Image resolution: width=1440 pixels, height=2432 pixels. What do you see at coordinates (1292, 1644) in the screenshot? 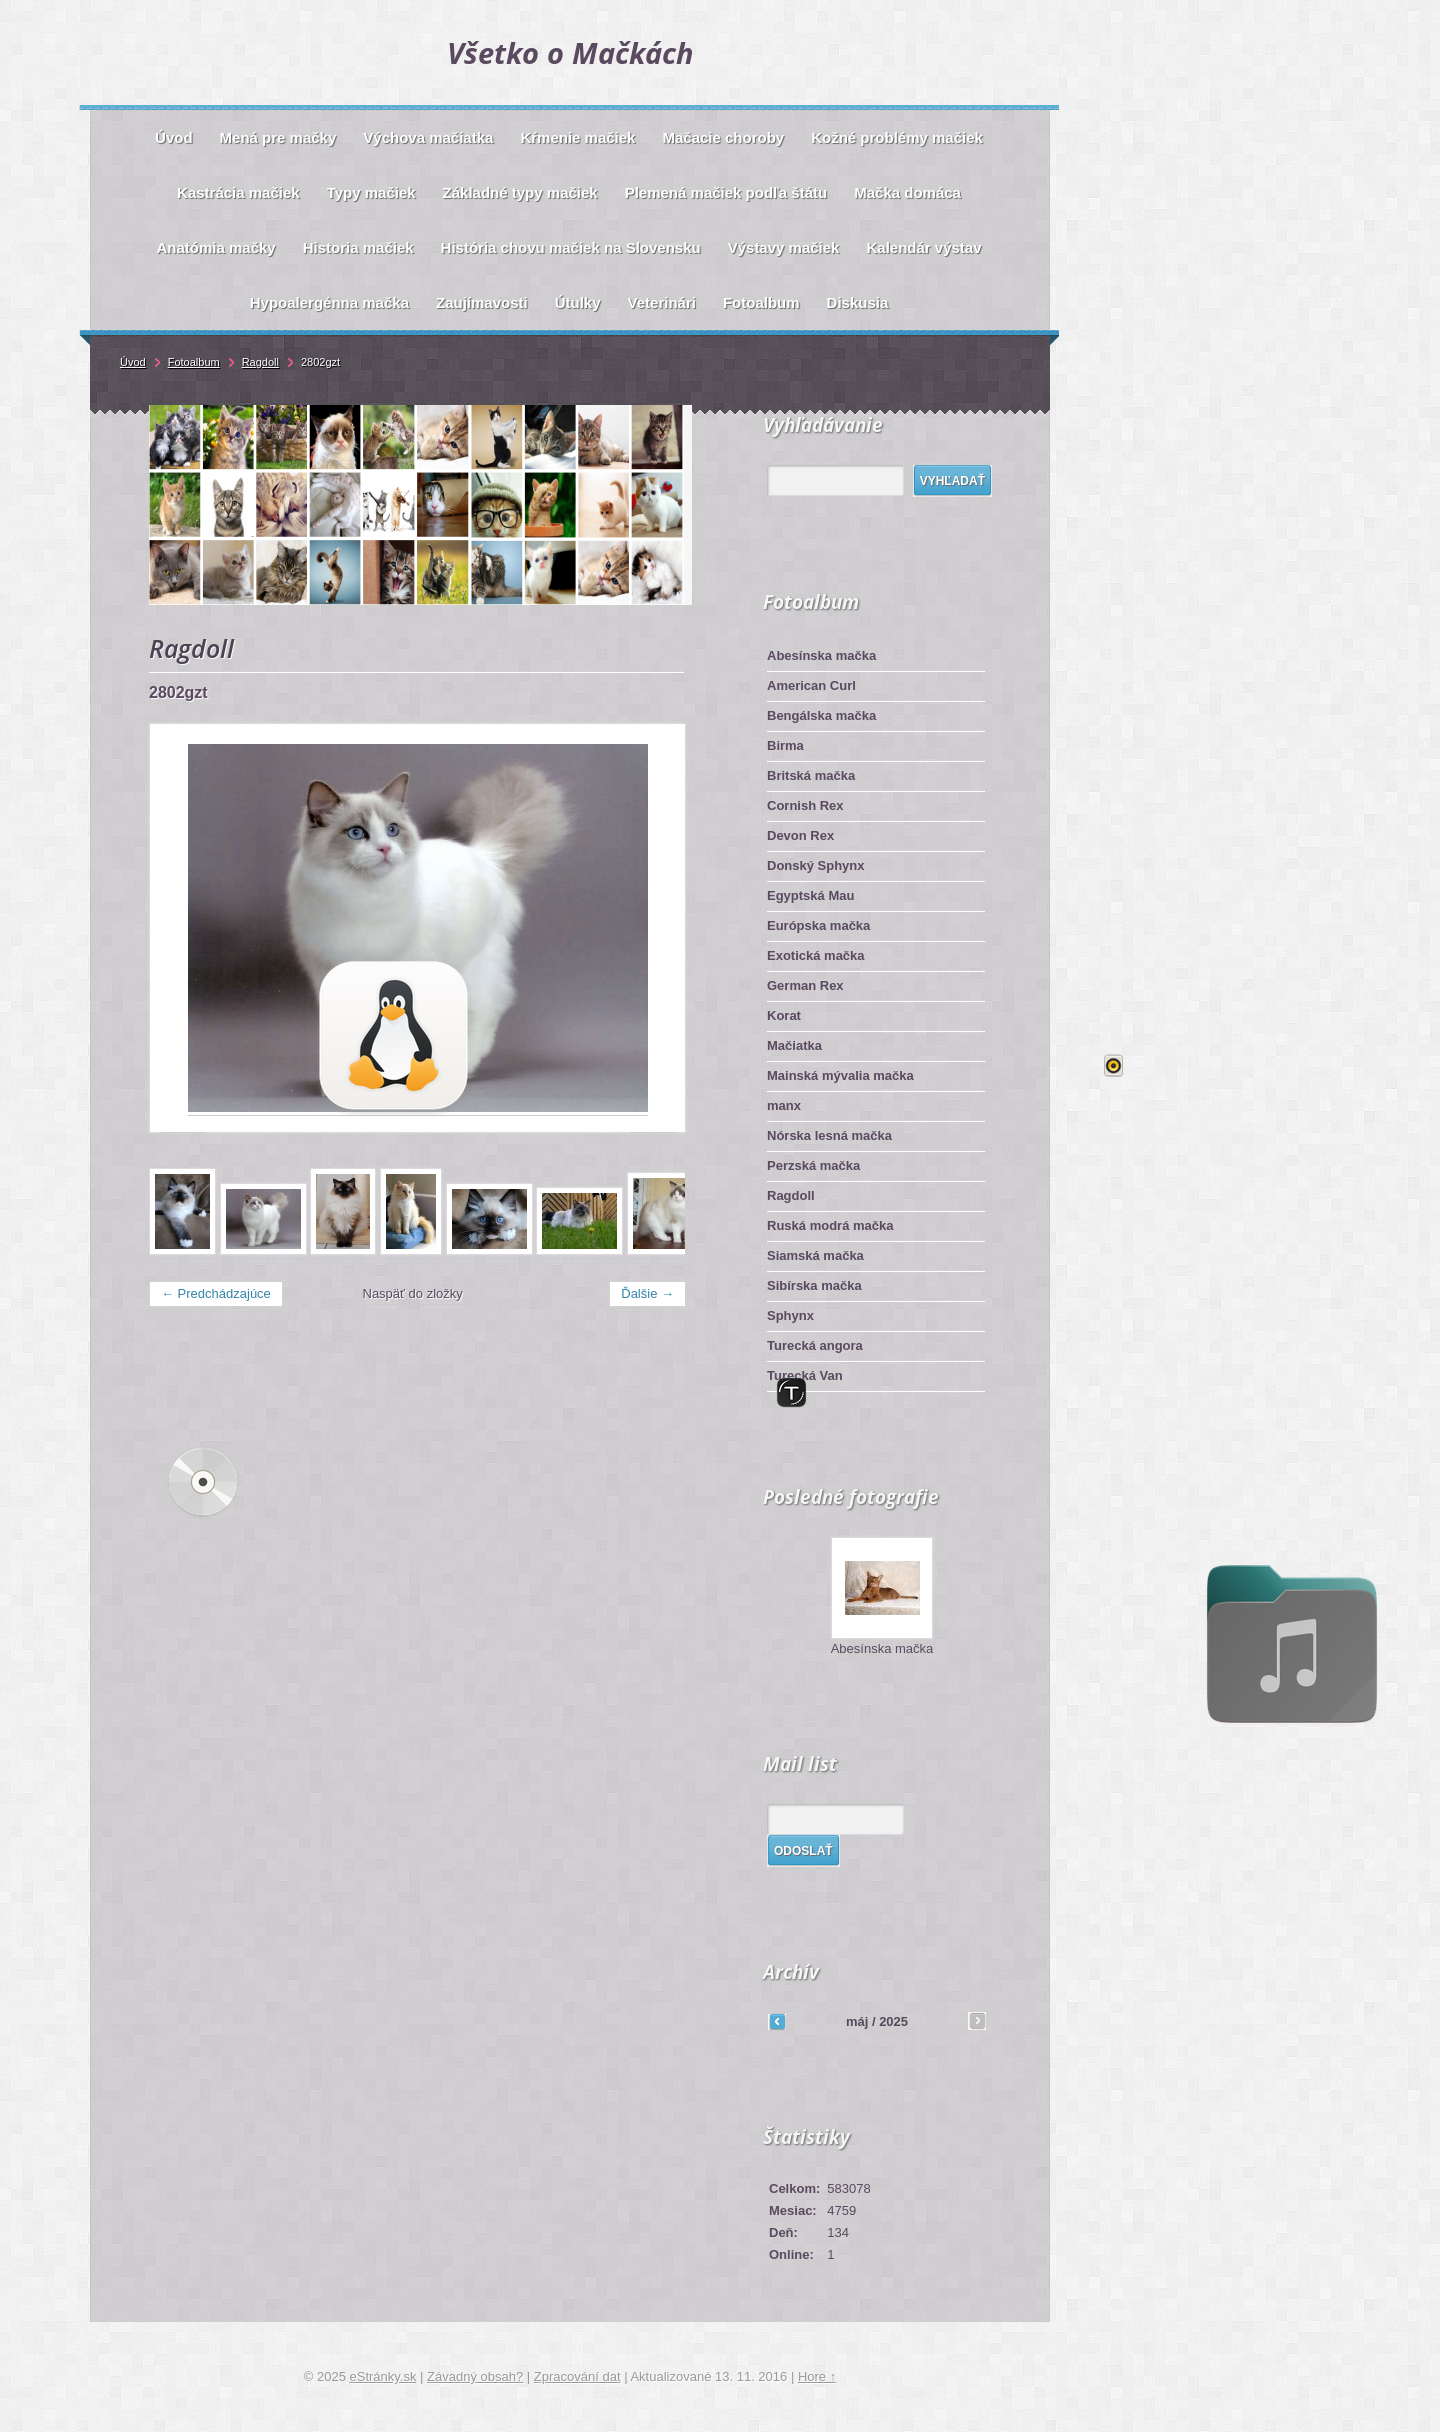
I see `open your music folder` at bounding box center [1292, 1644].